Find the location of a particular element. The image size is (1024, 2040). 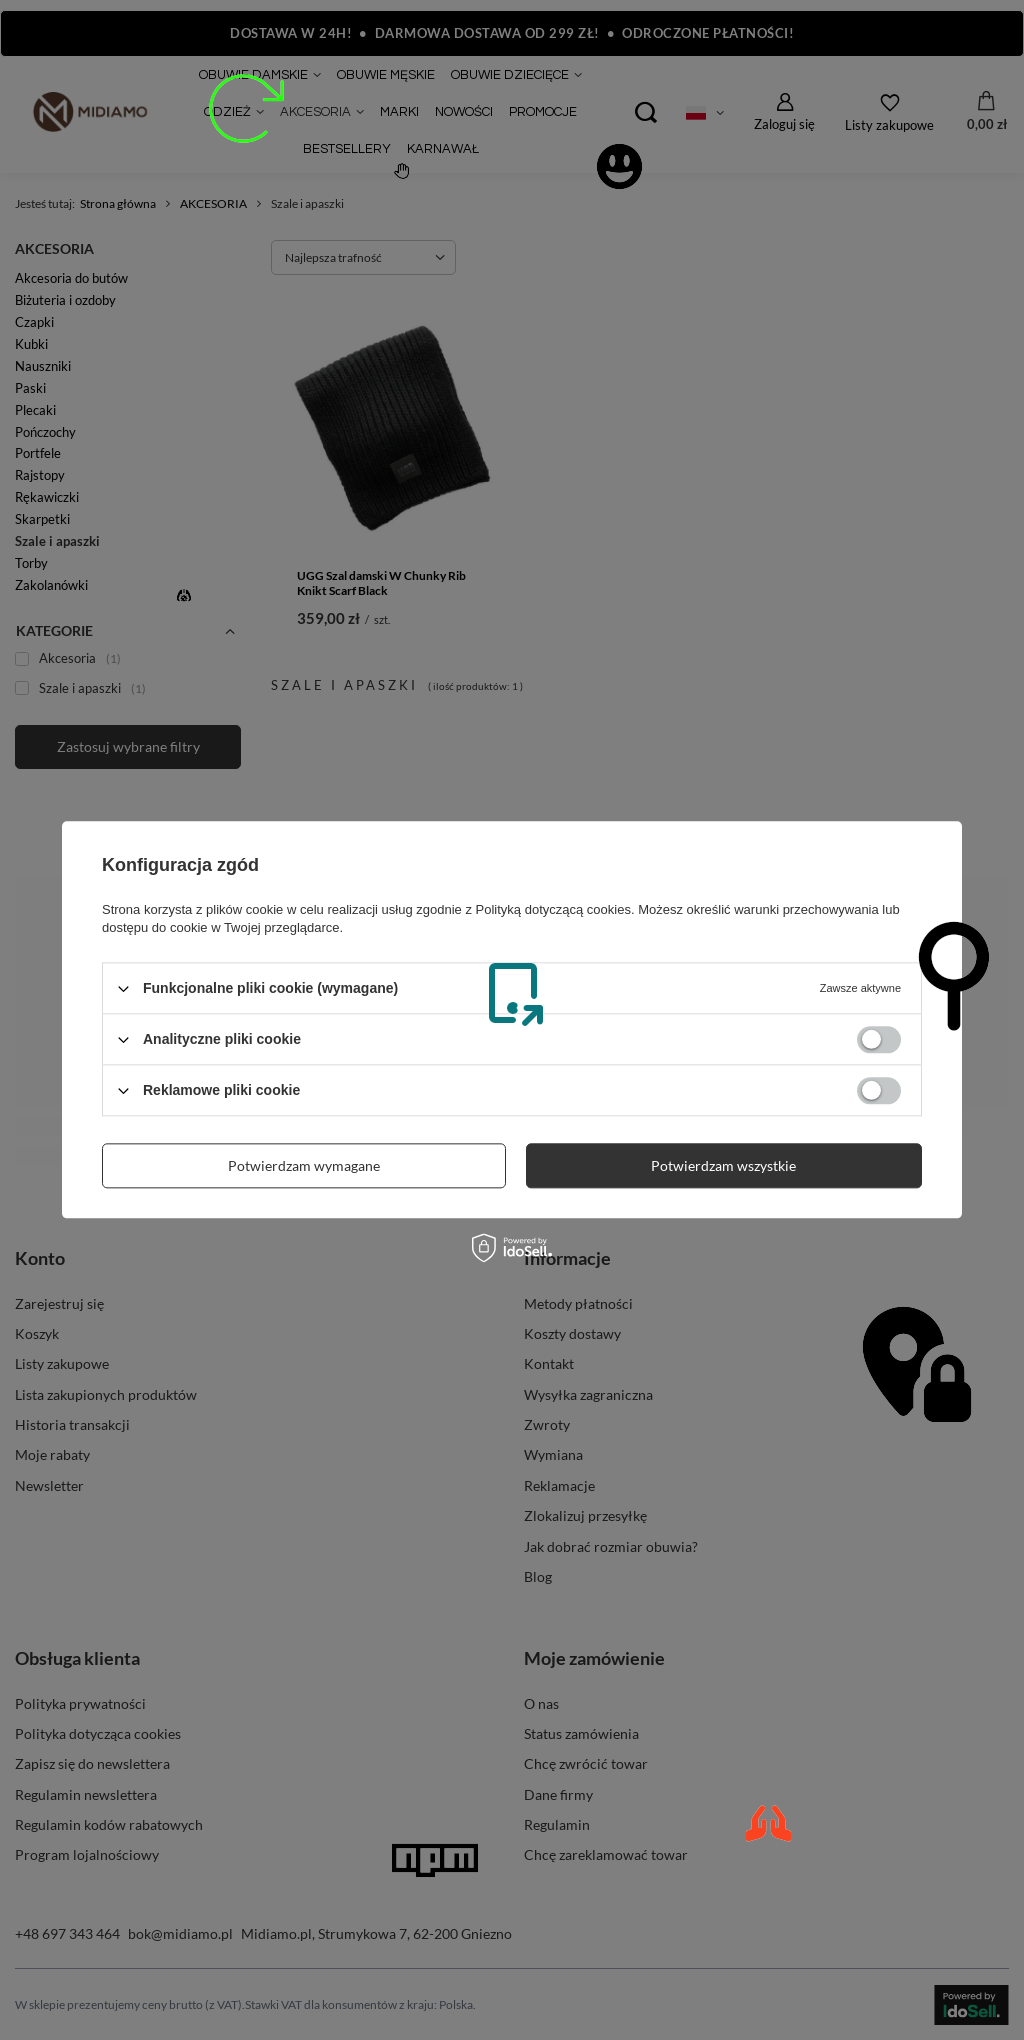

indicates respiratory infection or lung disease is located at coordinates (184, 595).